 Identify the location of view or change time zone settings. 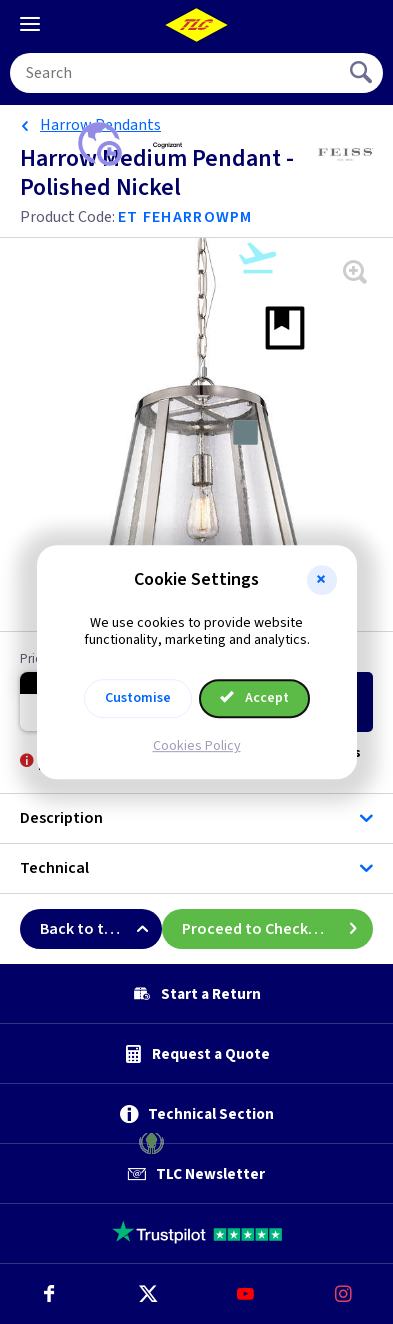
(99, 143).